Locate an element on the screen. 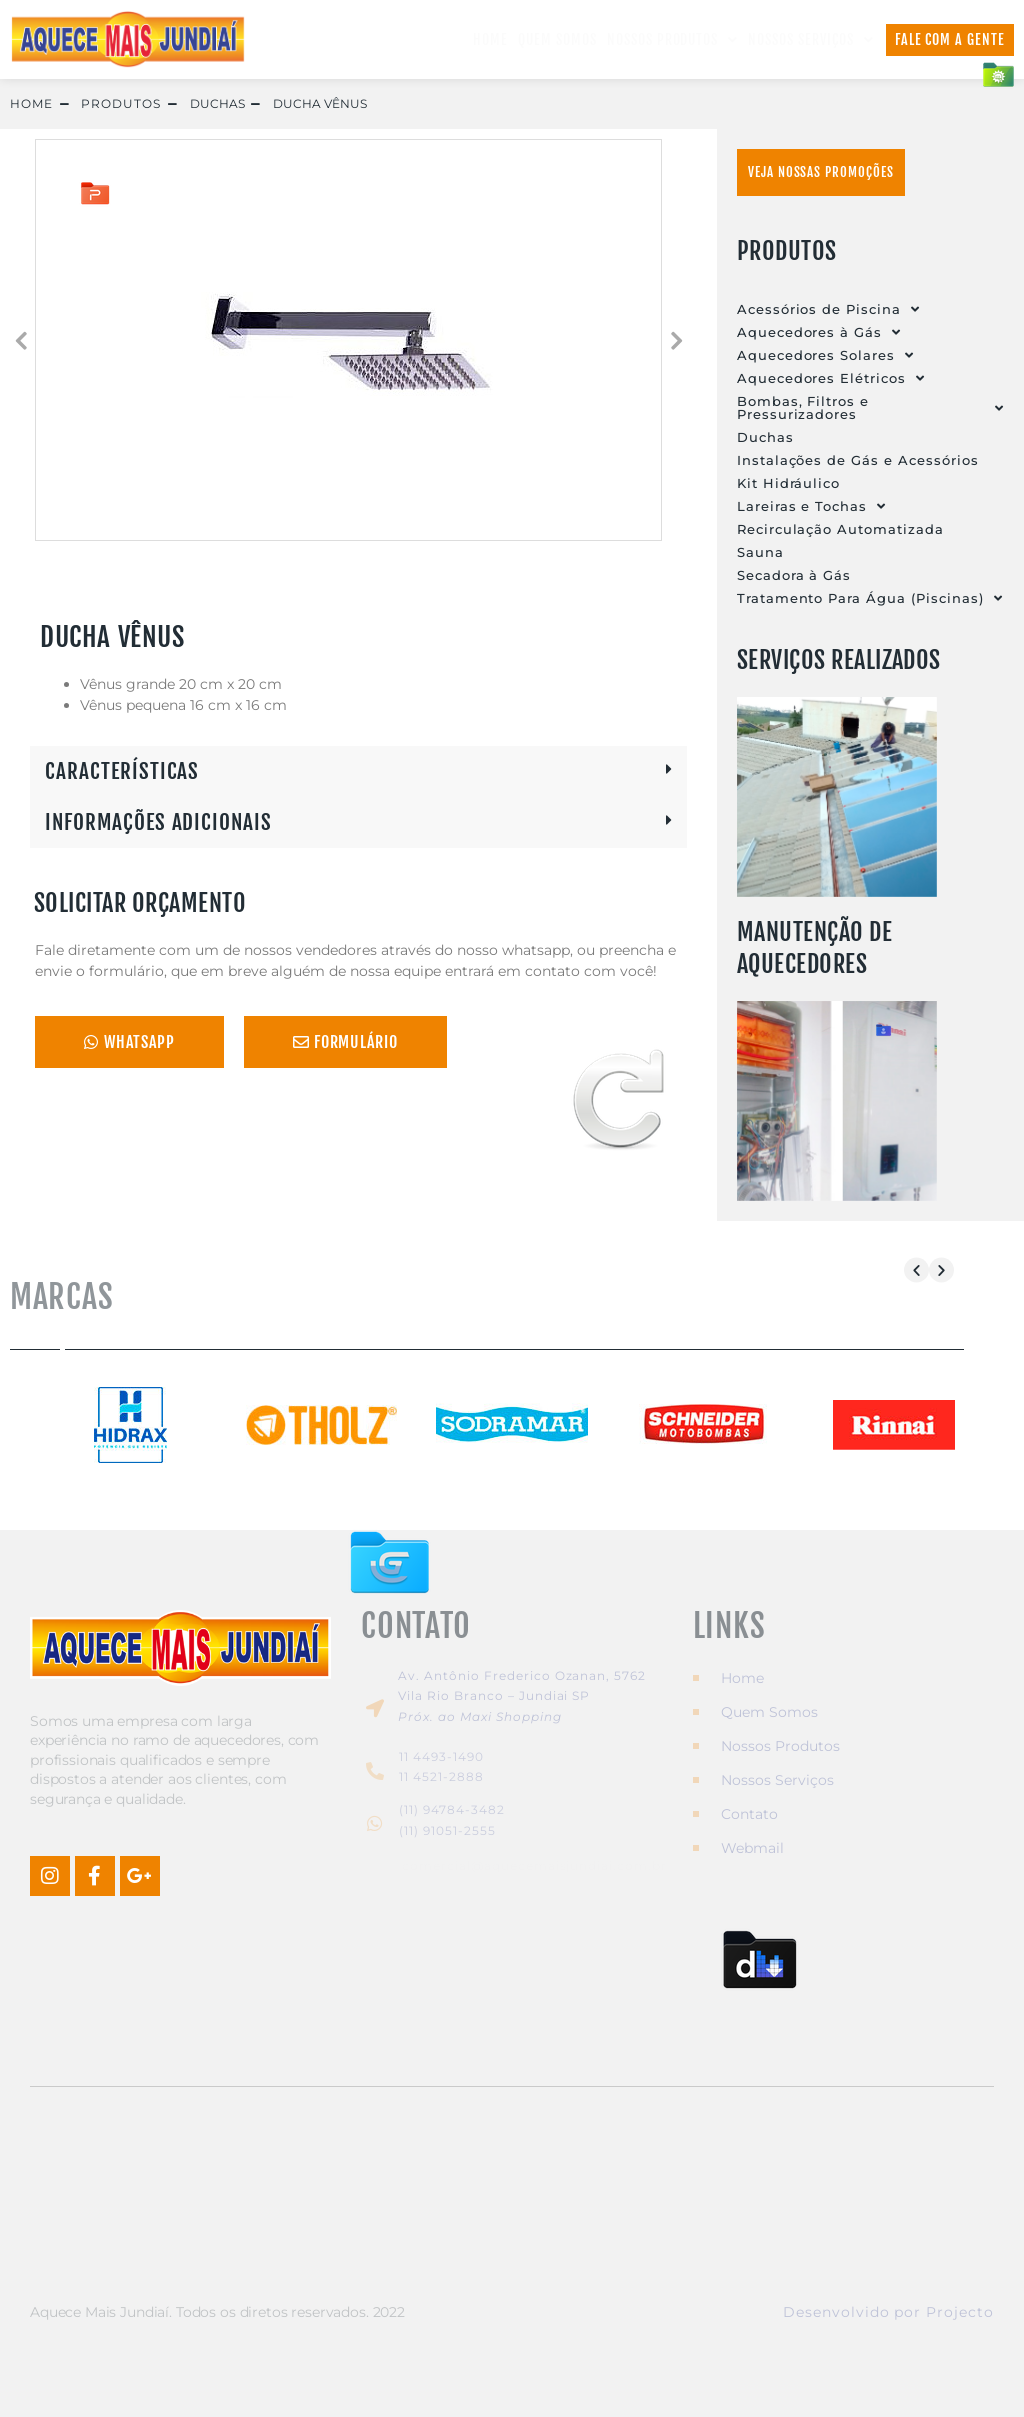  open GDevelop project files folder is located at coordinates (389, 1564).